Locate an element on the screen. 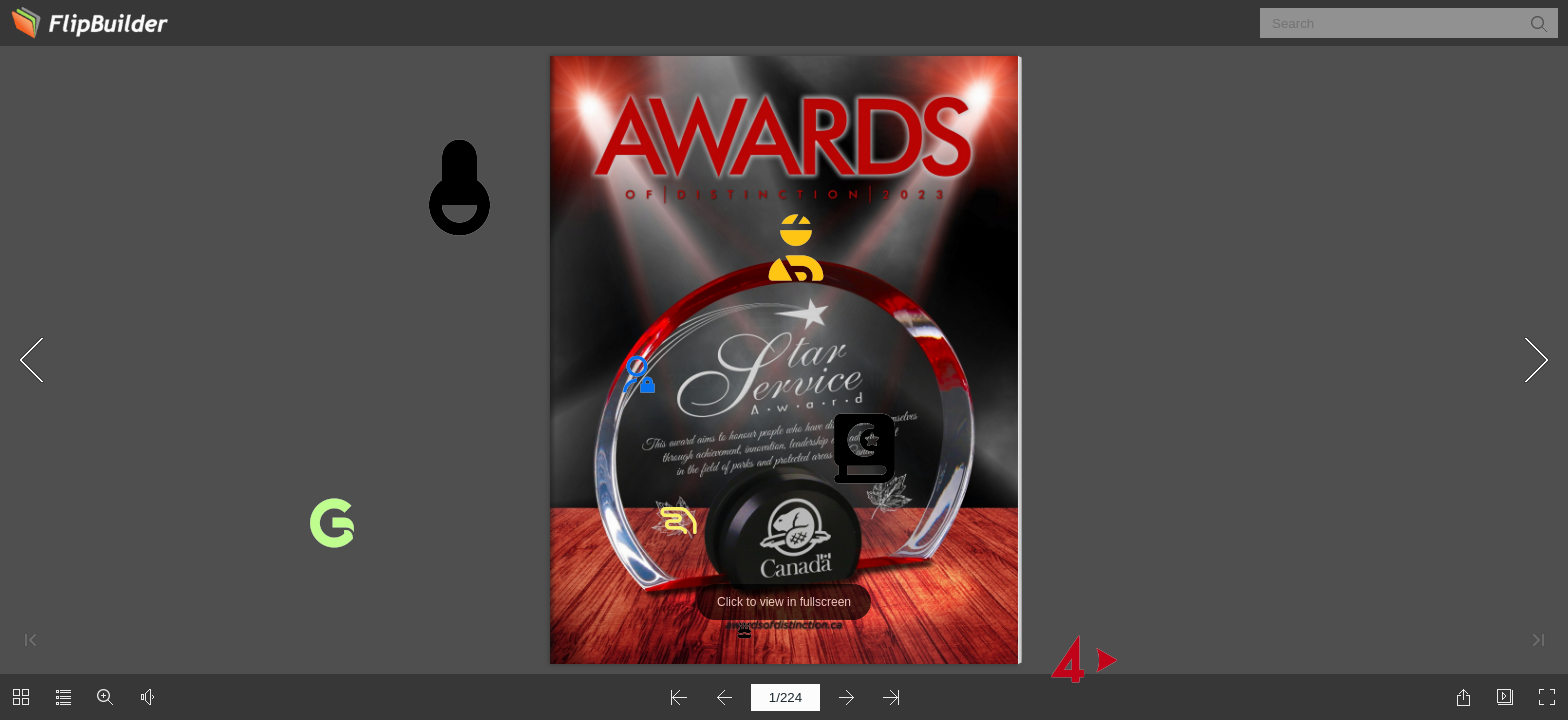 This screenshot has height=720, width=1568. open the tv4 play streaming app is located at coordinates (1084, 659).